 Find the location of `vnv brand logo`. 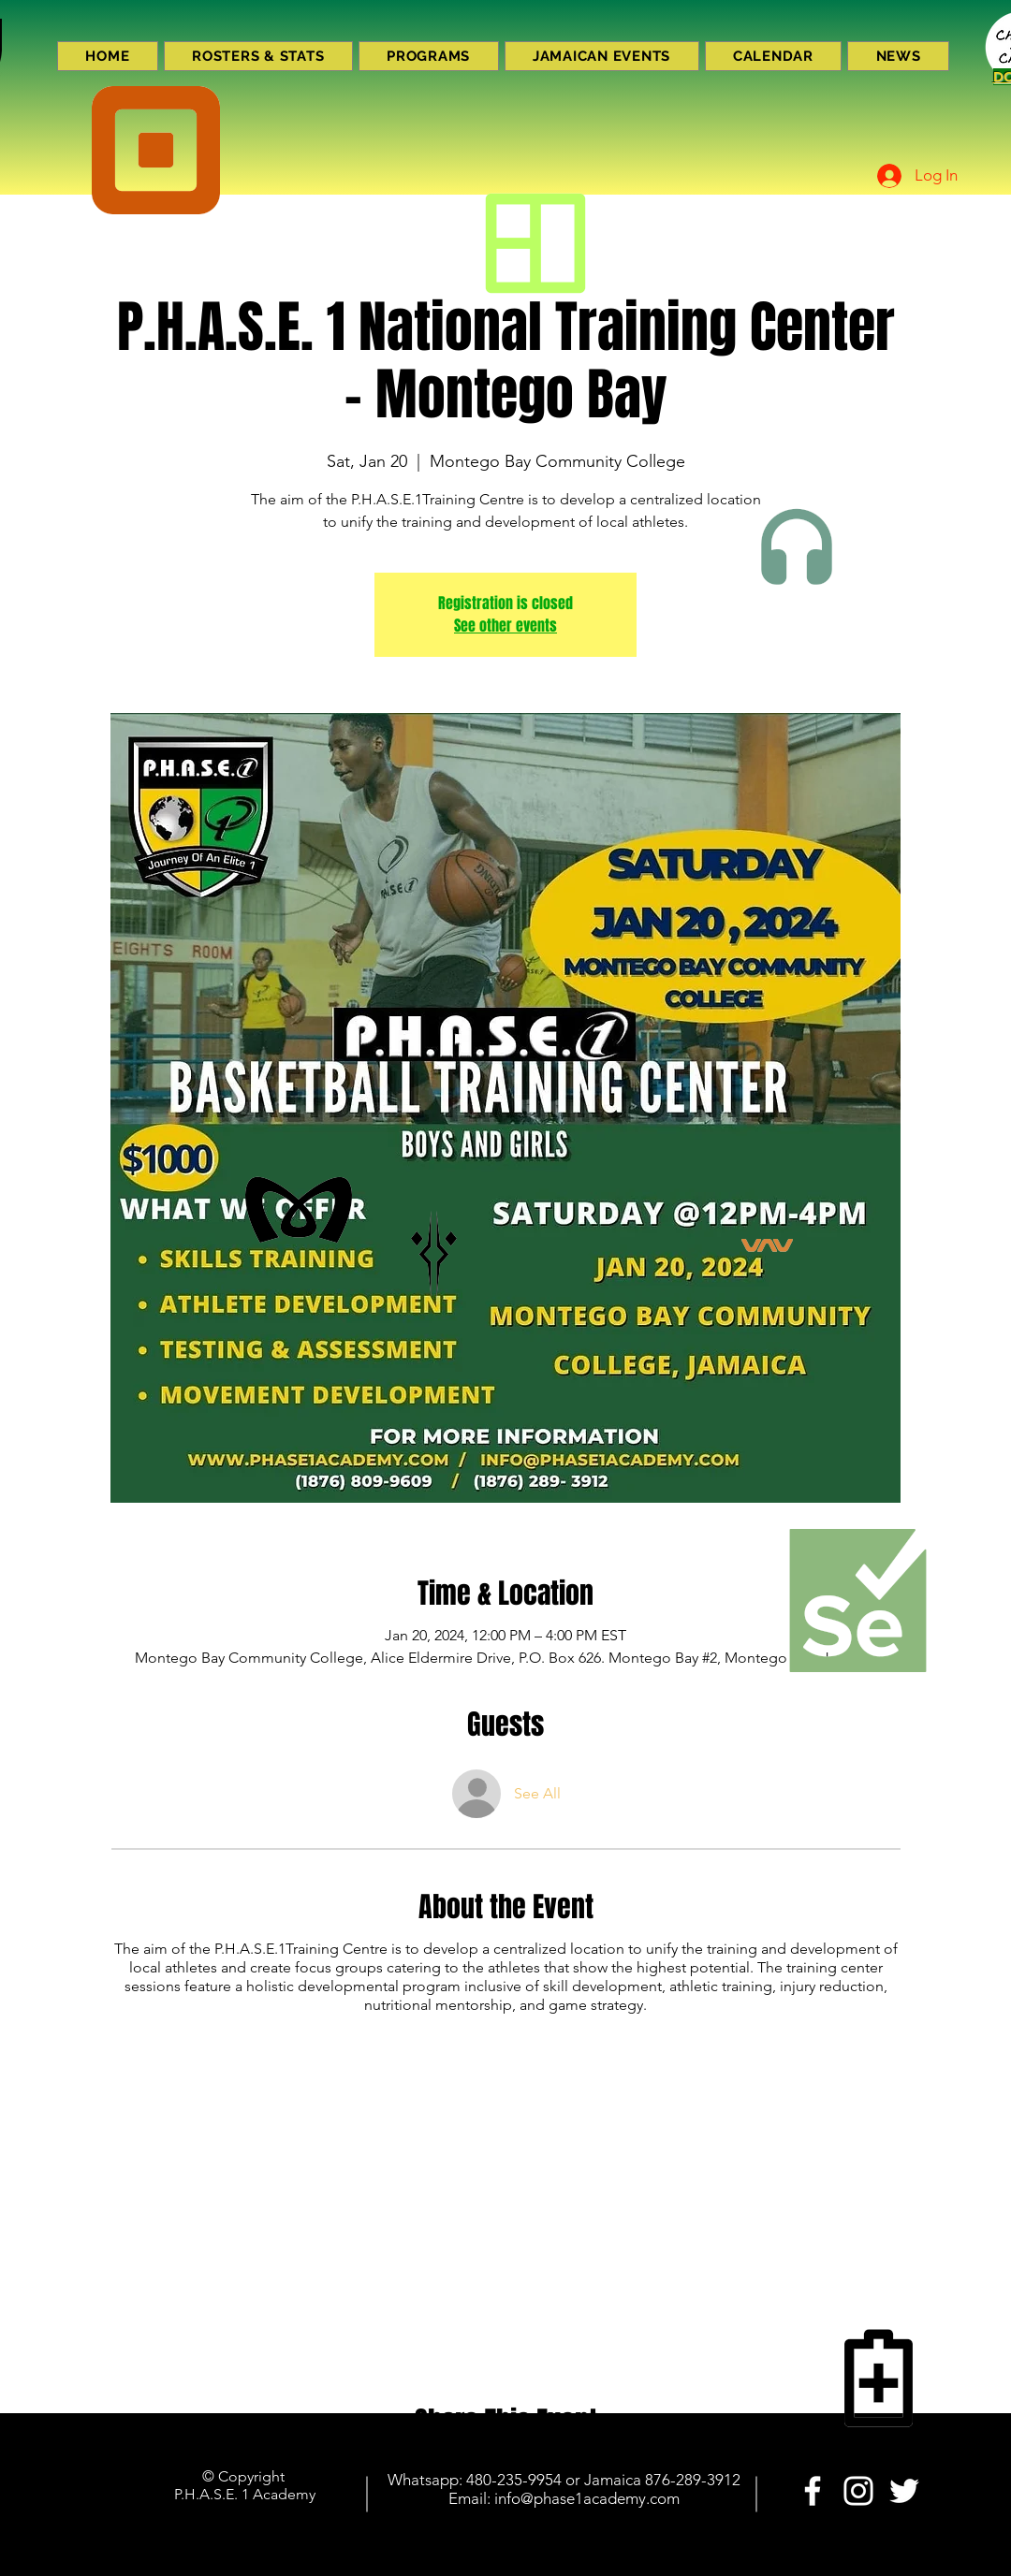

vnv brand logo is located at coordinates (767, 1244).